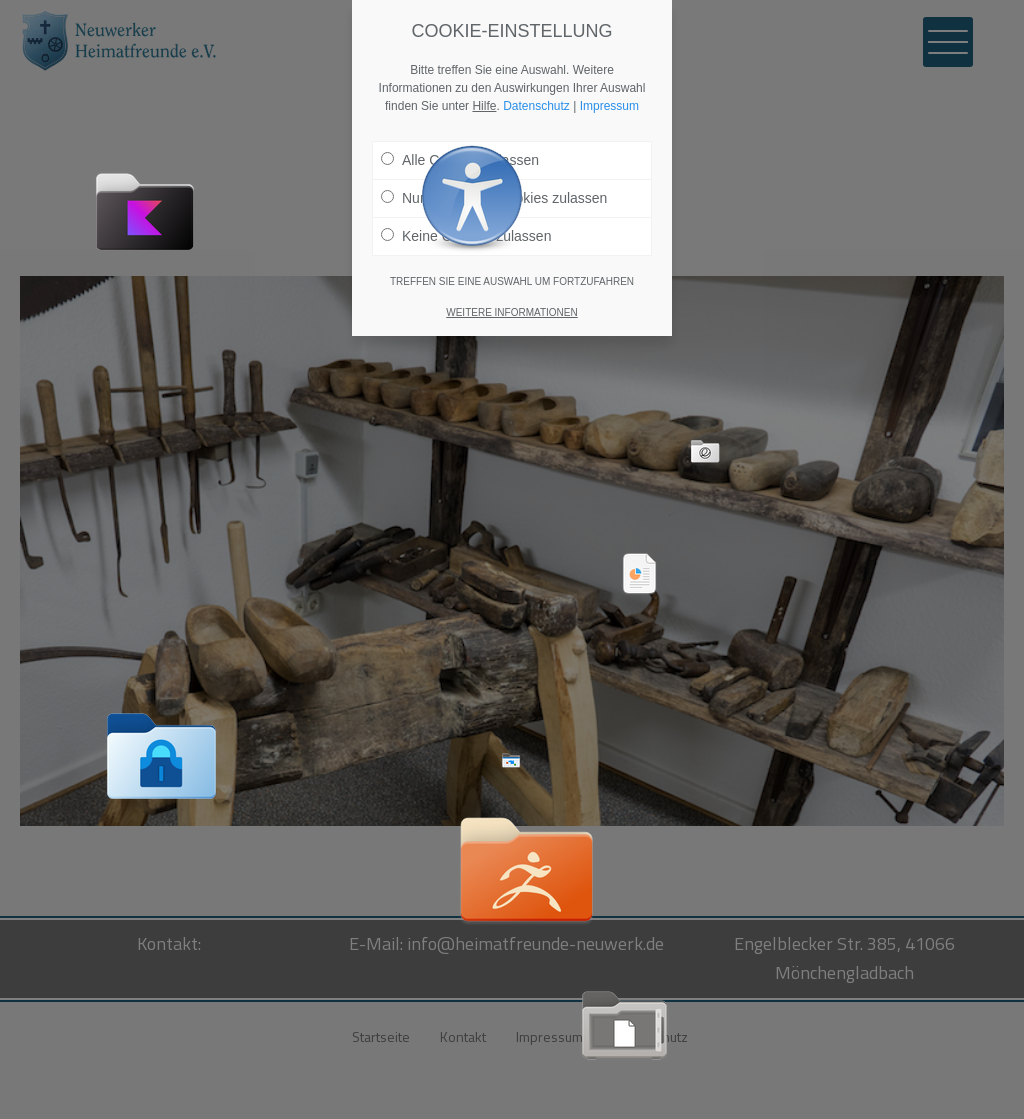 Image resolution: width=1024 pixels, height=1119 pixels. What do you see at coordinates (639, 573) in the screenshot?
I see `open a presentation file` at bounding box center [639, 573].